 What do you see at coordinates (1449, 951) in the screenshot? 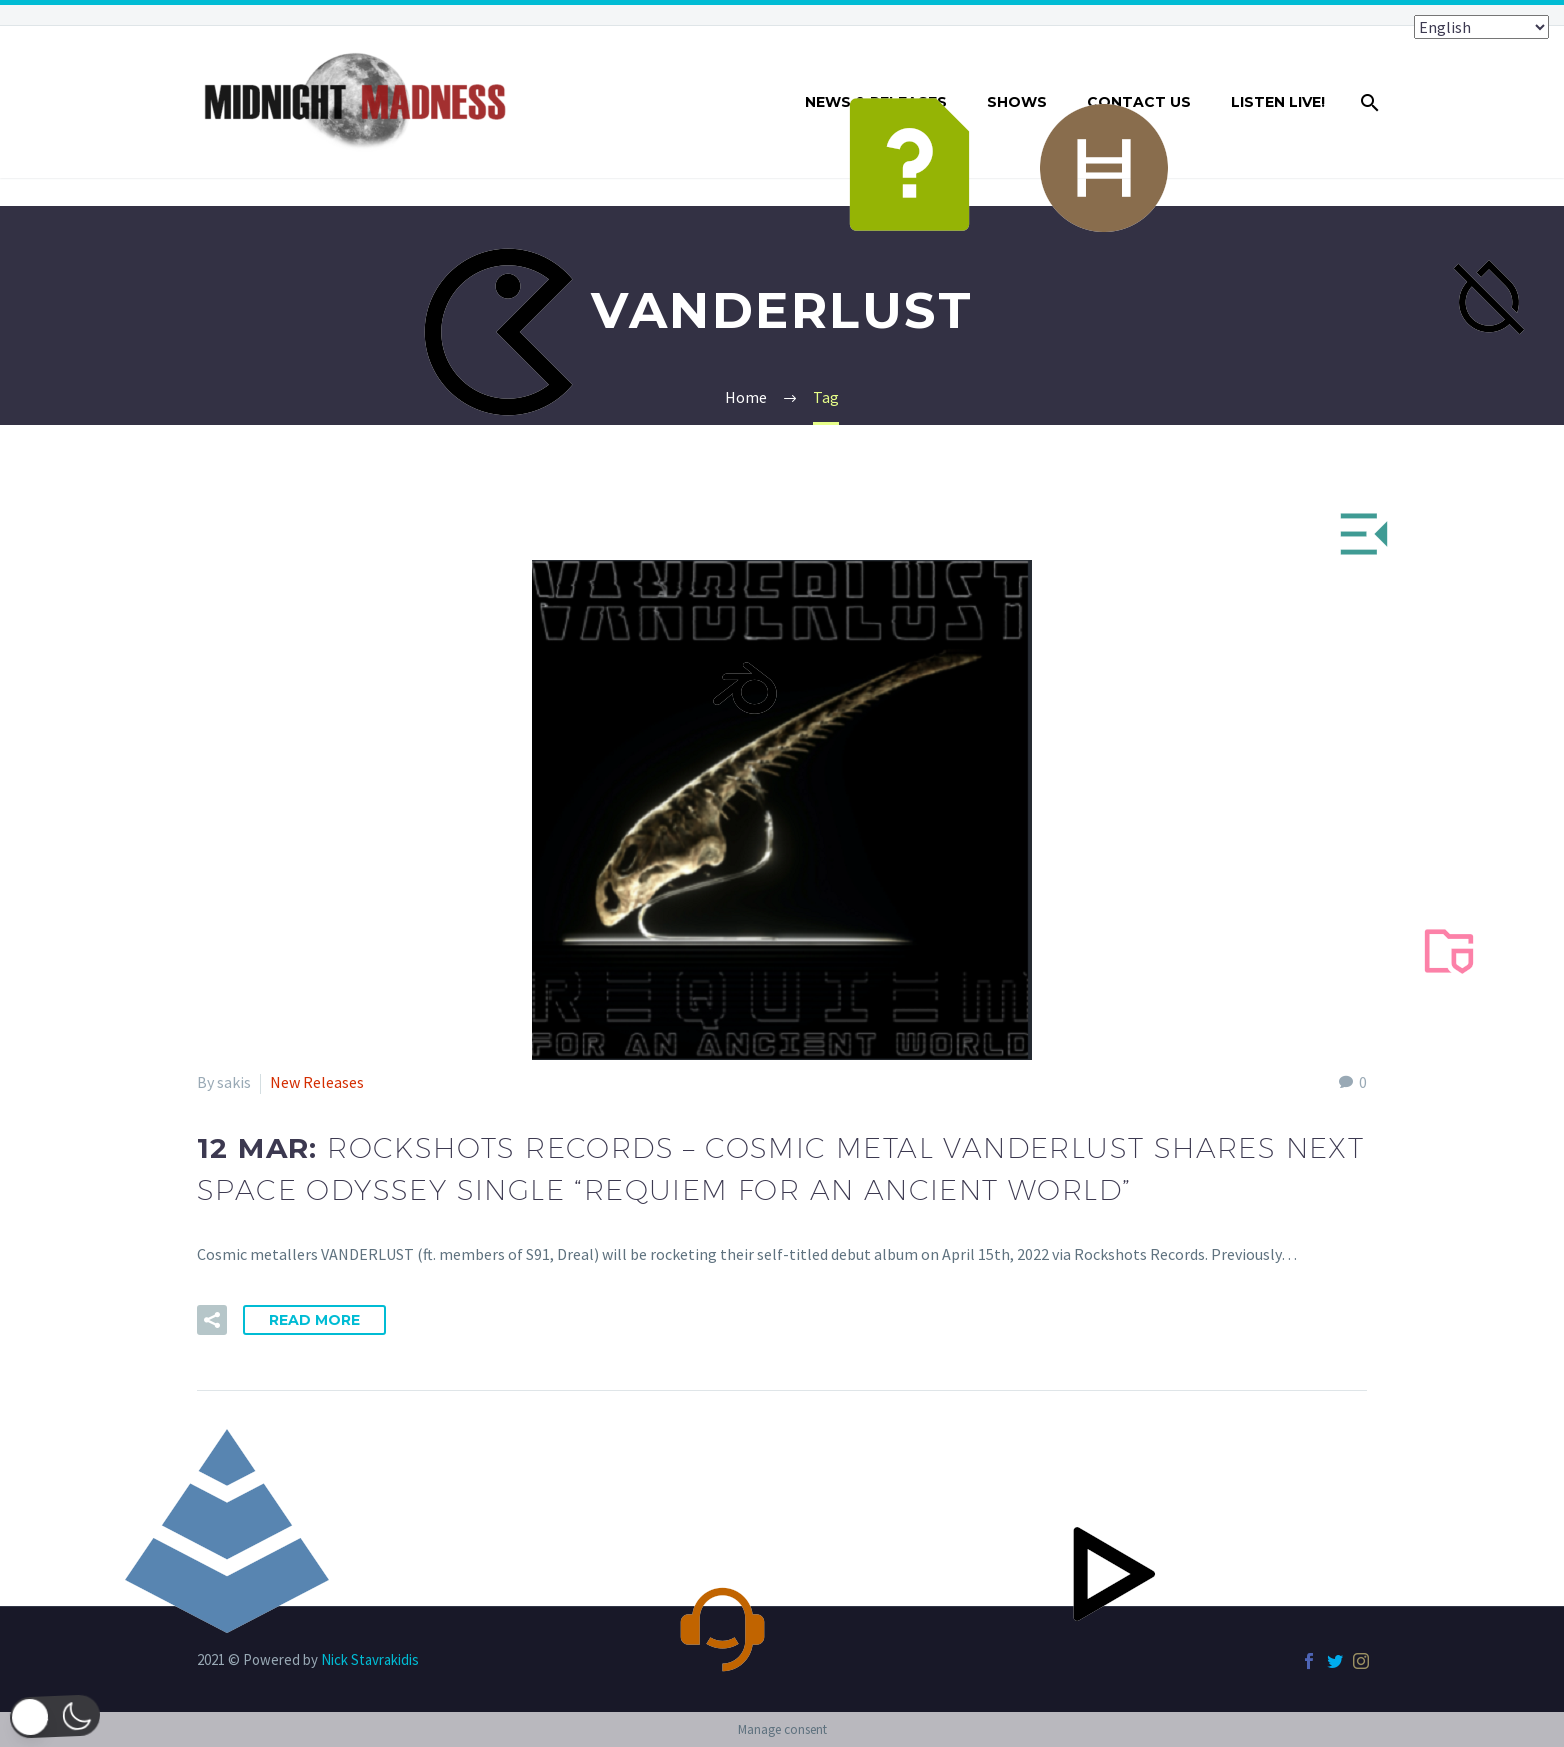
I see `access protected or secure files` at bounding box center [1449, 951].